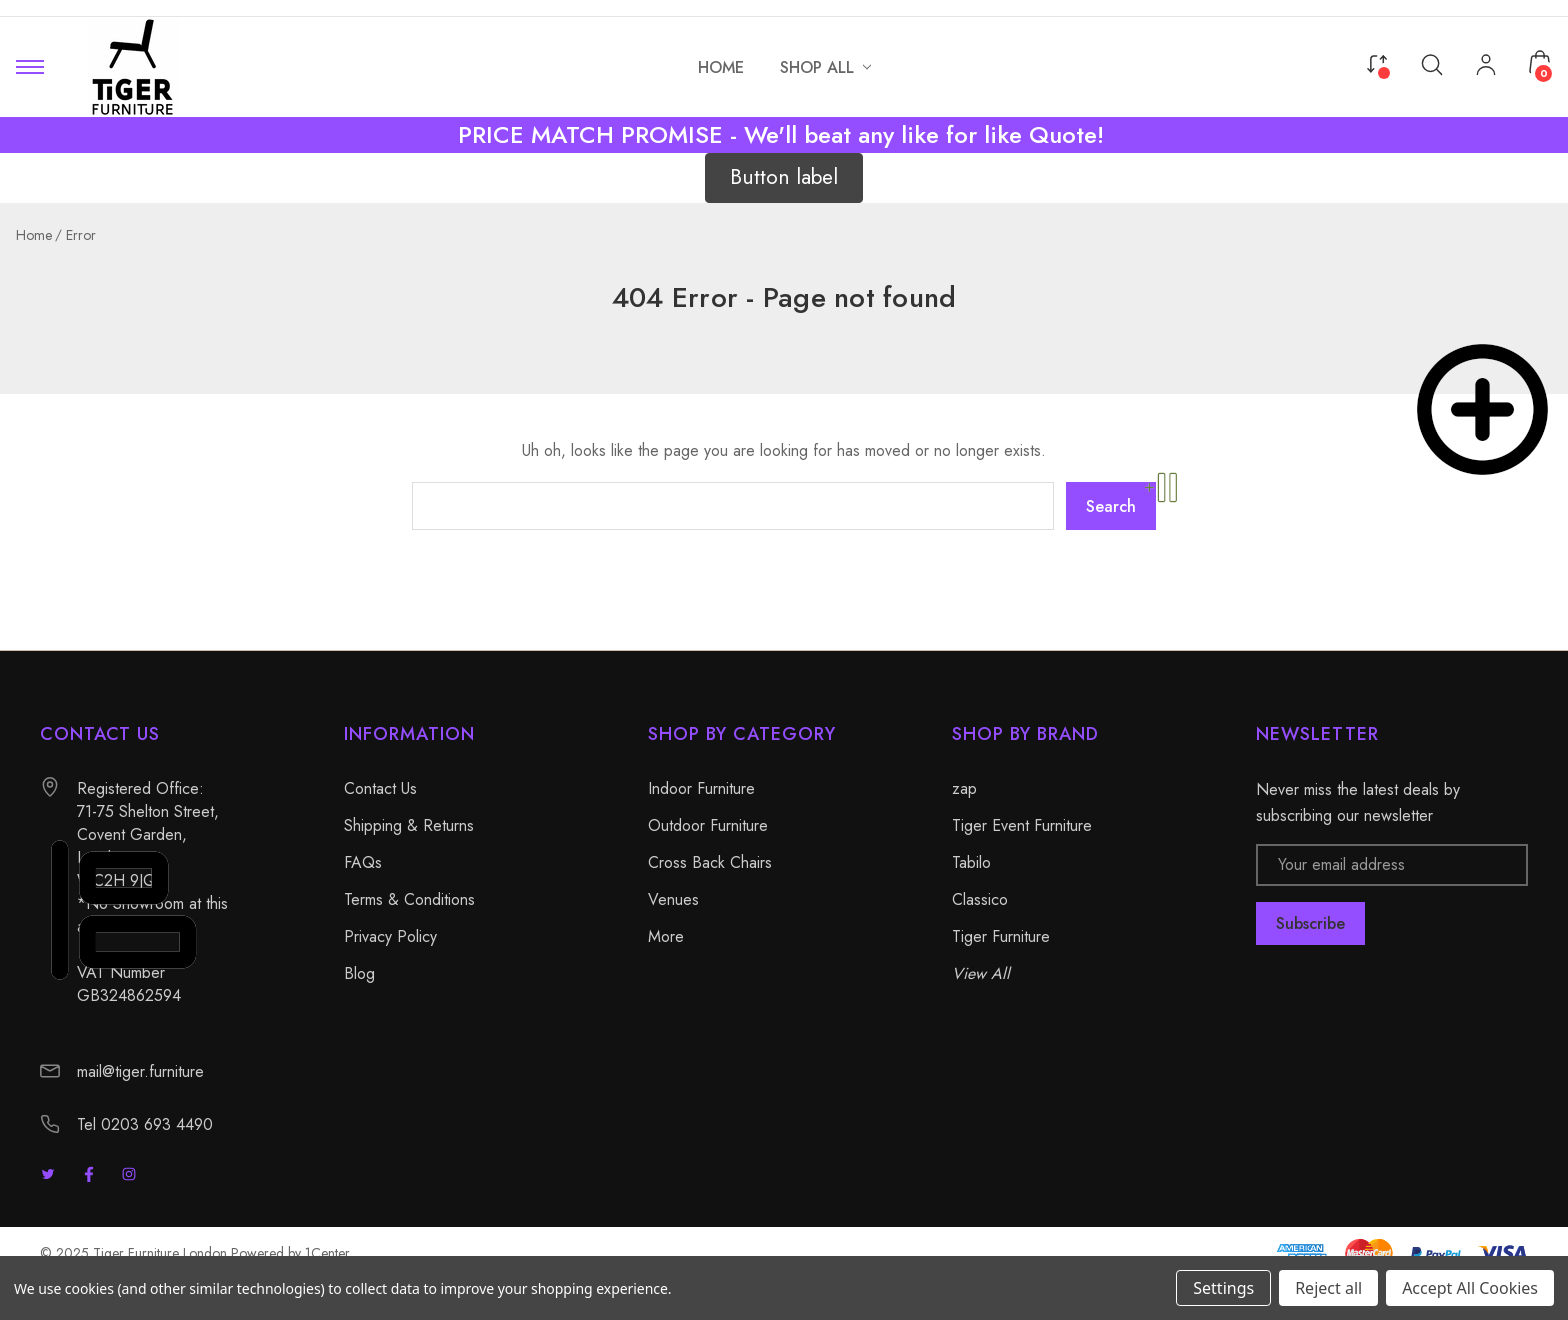 This screenshot has width=1568, height=1320. What do you see at coordinates (1163, 487) in the screenshot?
I see `add a column to the left` at bounding box center [1163, 487].